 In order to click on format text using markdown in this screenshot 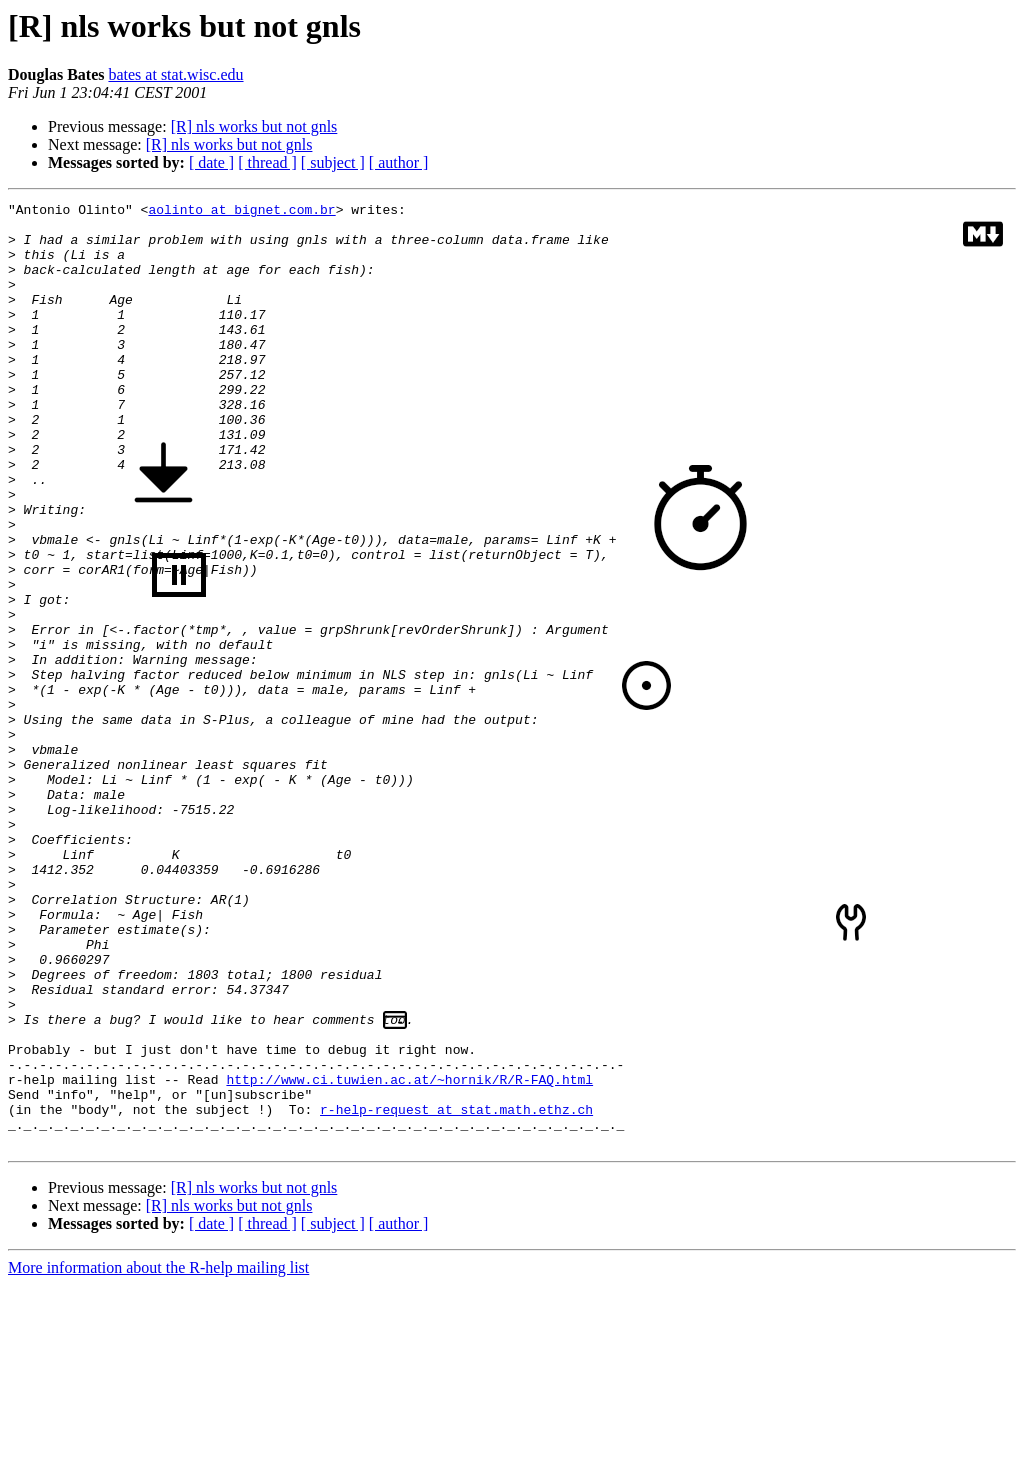, I will do `click(983, 234)`.